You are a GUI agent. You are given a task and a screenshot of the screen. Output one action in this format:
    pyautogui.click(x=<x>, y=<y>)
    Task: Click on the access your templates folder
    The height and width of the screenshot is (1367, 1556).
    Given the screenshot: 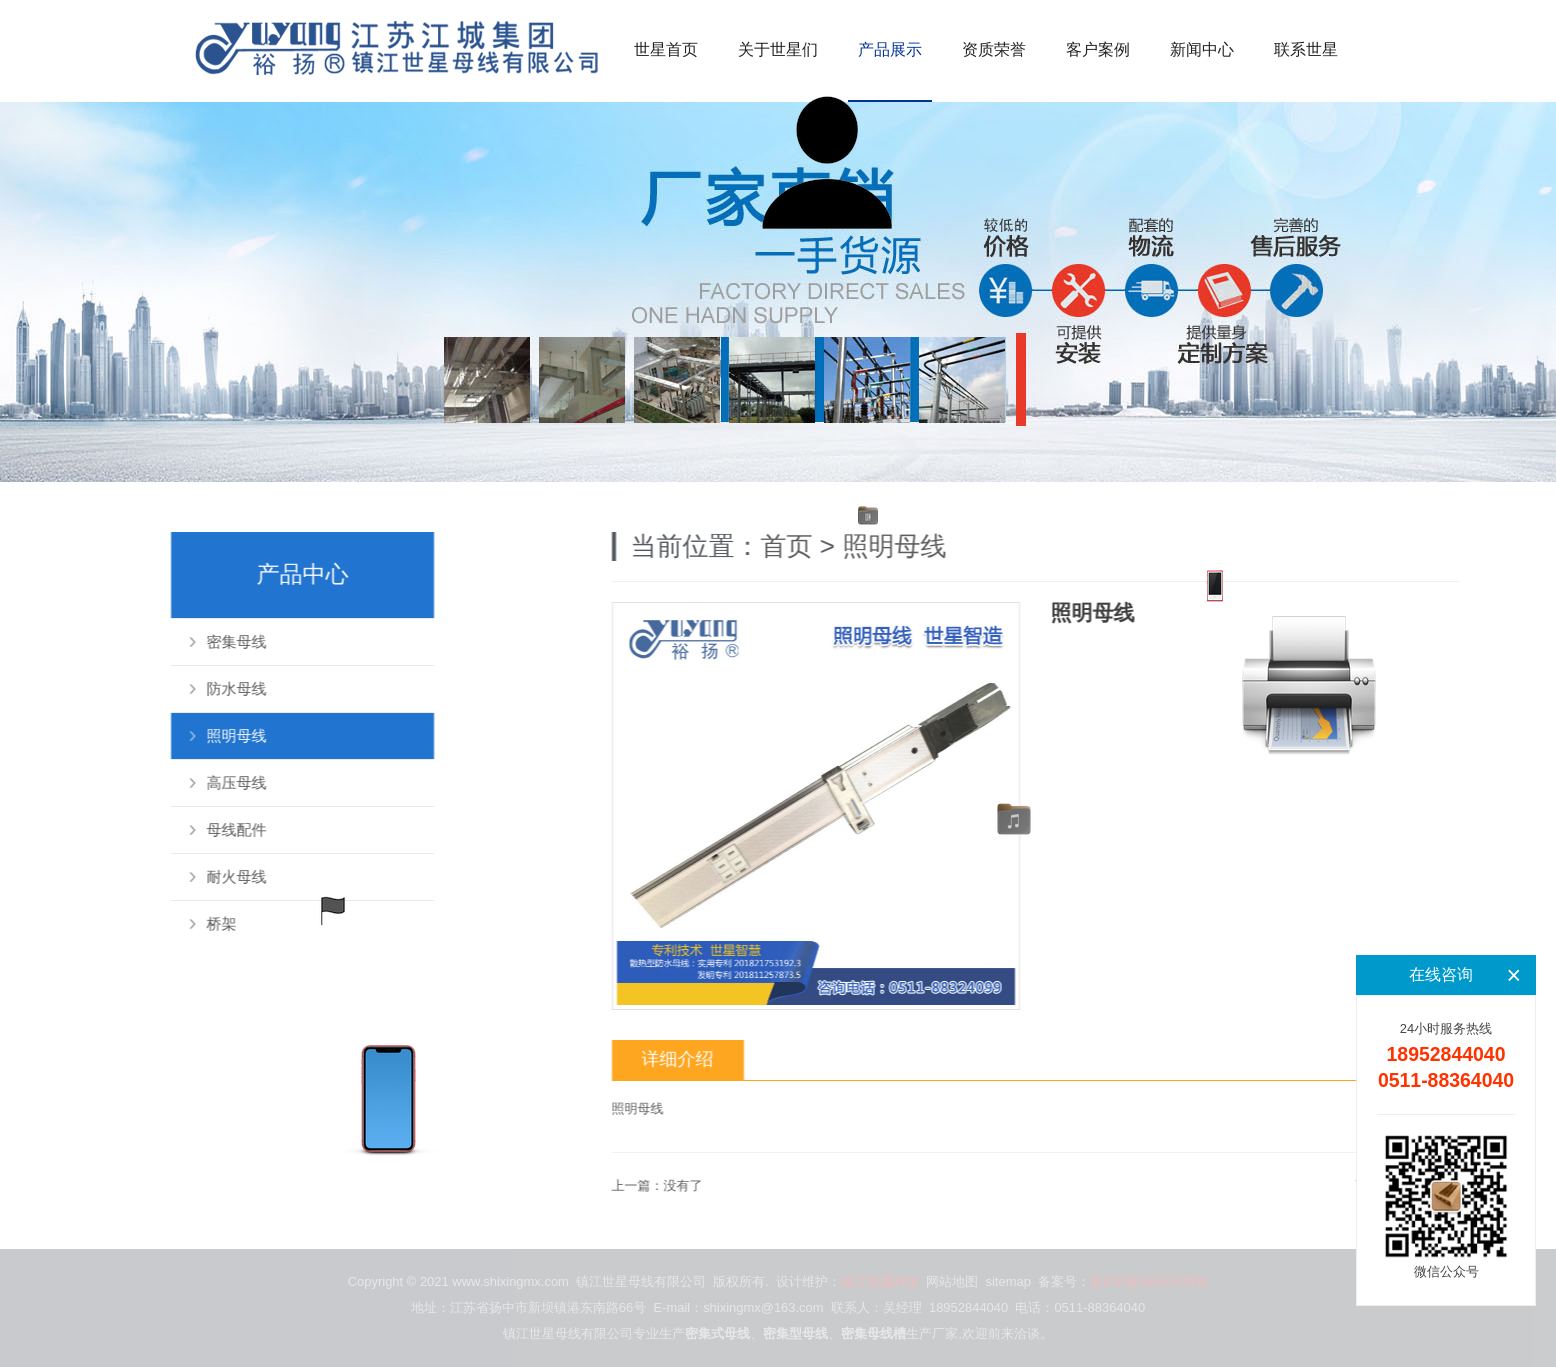 What is the action you would take?
    pyautogui.click(x=868, y=515)
    